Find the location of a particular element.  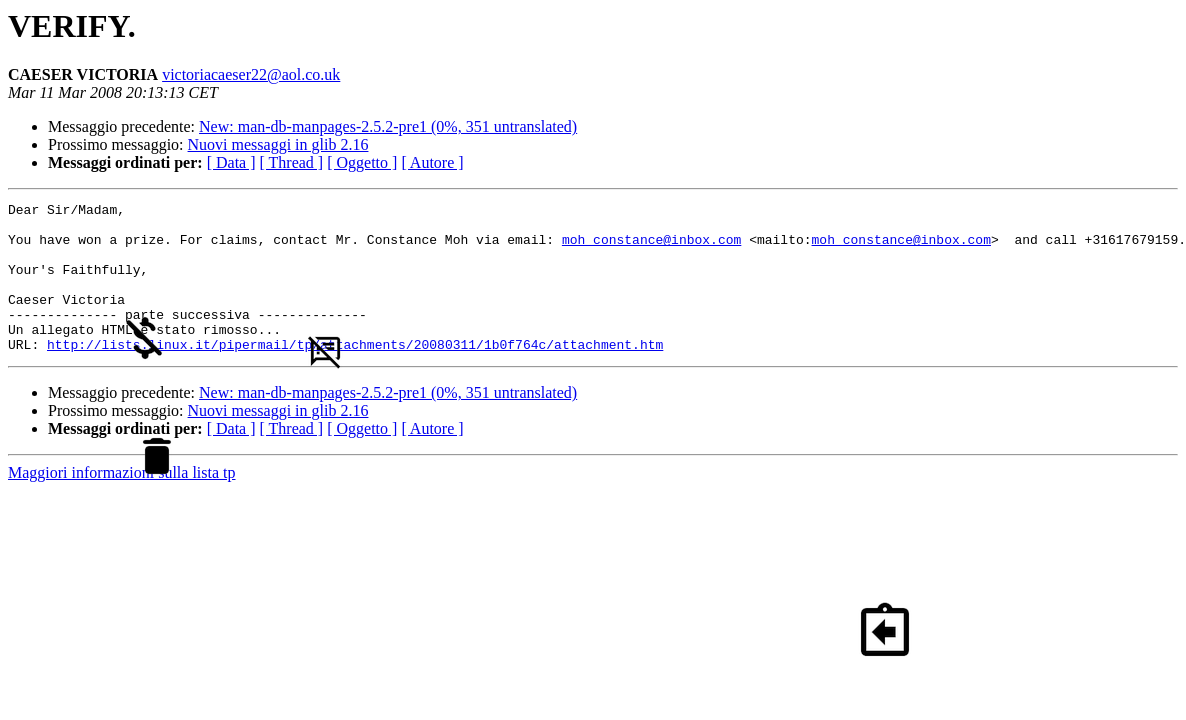

return or send back an assignment is located at coordinates (885, 632).